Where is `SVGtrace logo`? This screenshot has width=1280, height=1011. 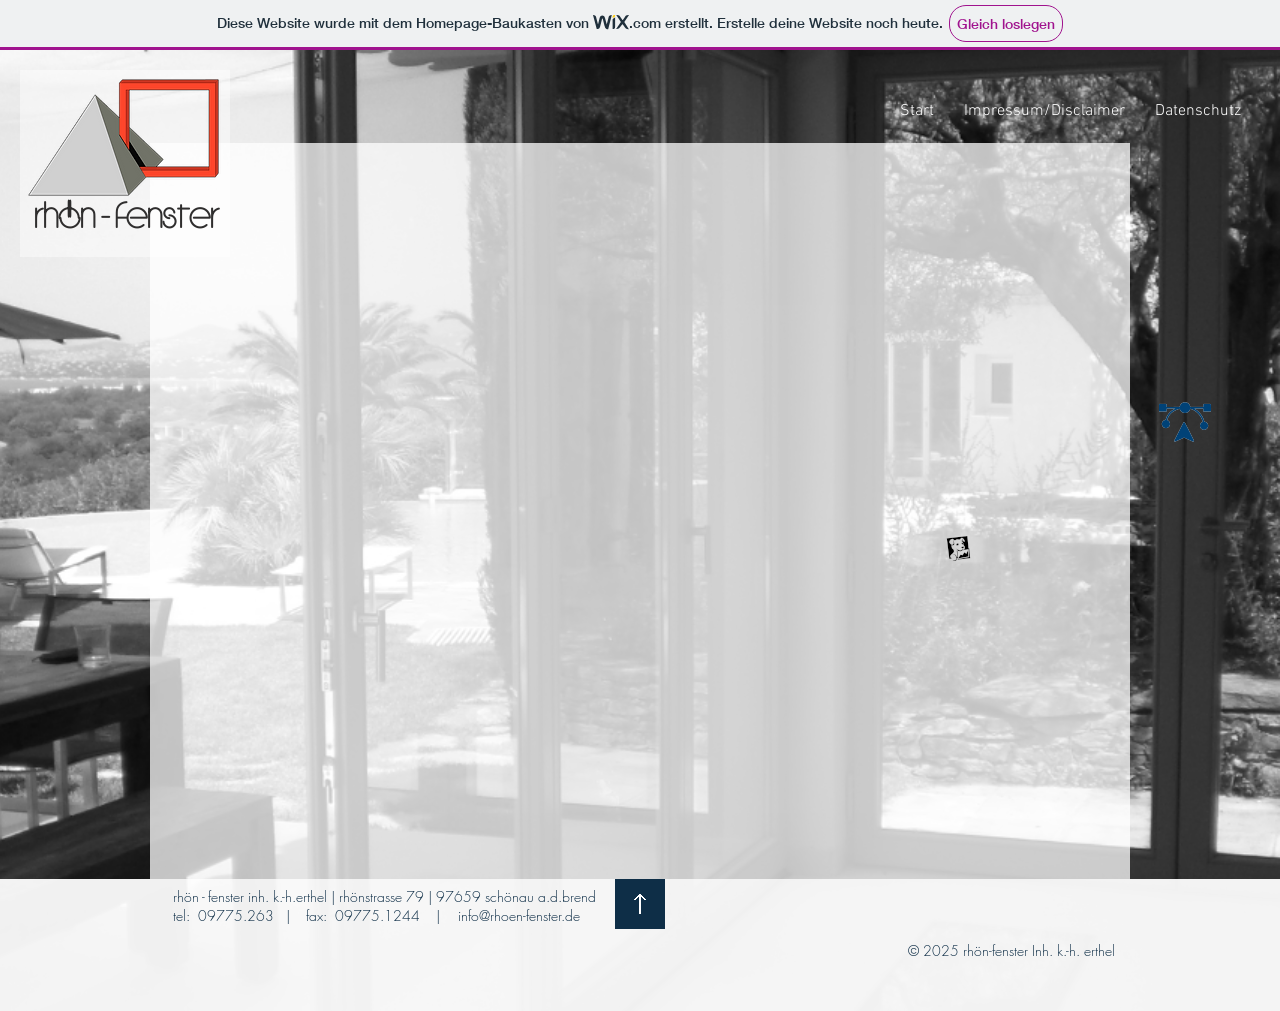
SVGtrace logo is located at coordinates (1185, 422).